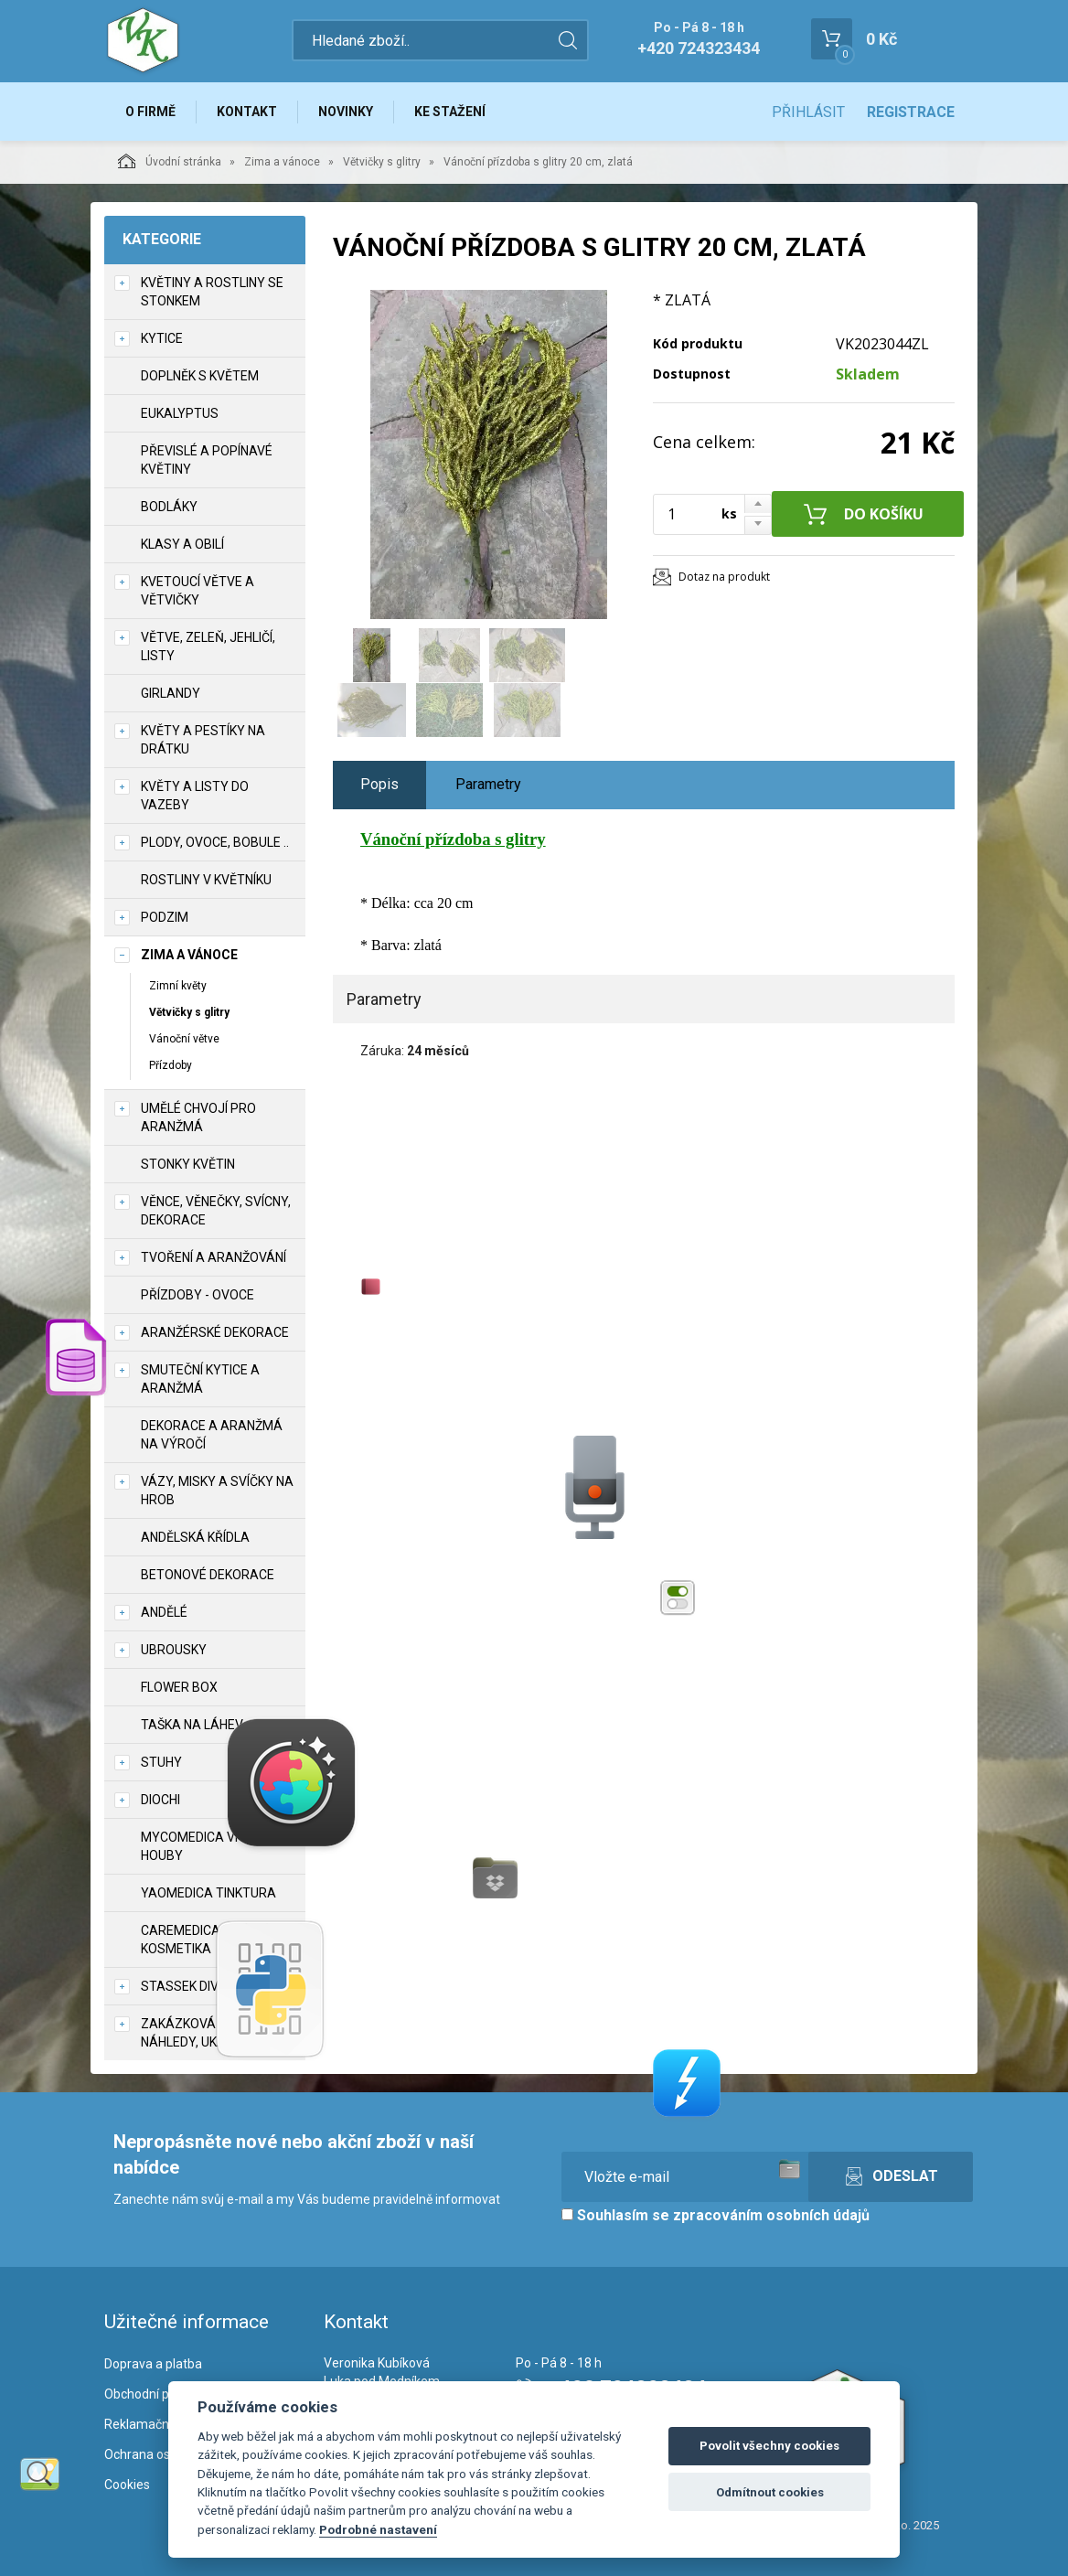  What do you see at coordinates (270, 1989) in the screenshot?
I see `python bytecode file (.pyc)` at bounding box center [270, 1989].